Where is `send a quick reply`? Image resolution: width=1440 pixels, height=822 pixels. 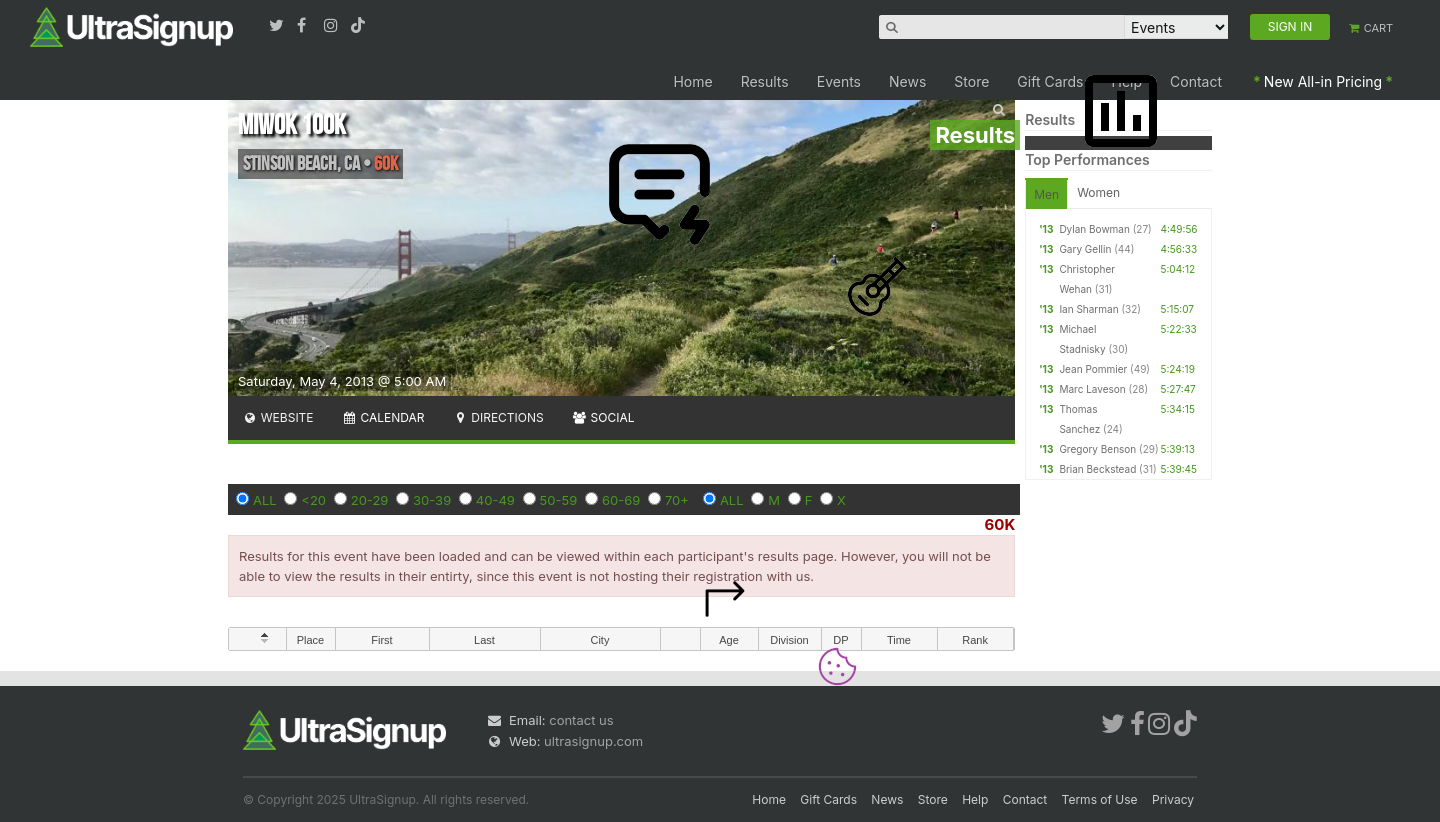 send a quick reply is located at coordinates (659, 189).